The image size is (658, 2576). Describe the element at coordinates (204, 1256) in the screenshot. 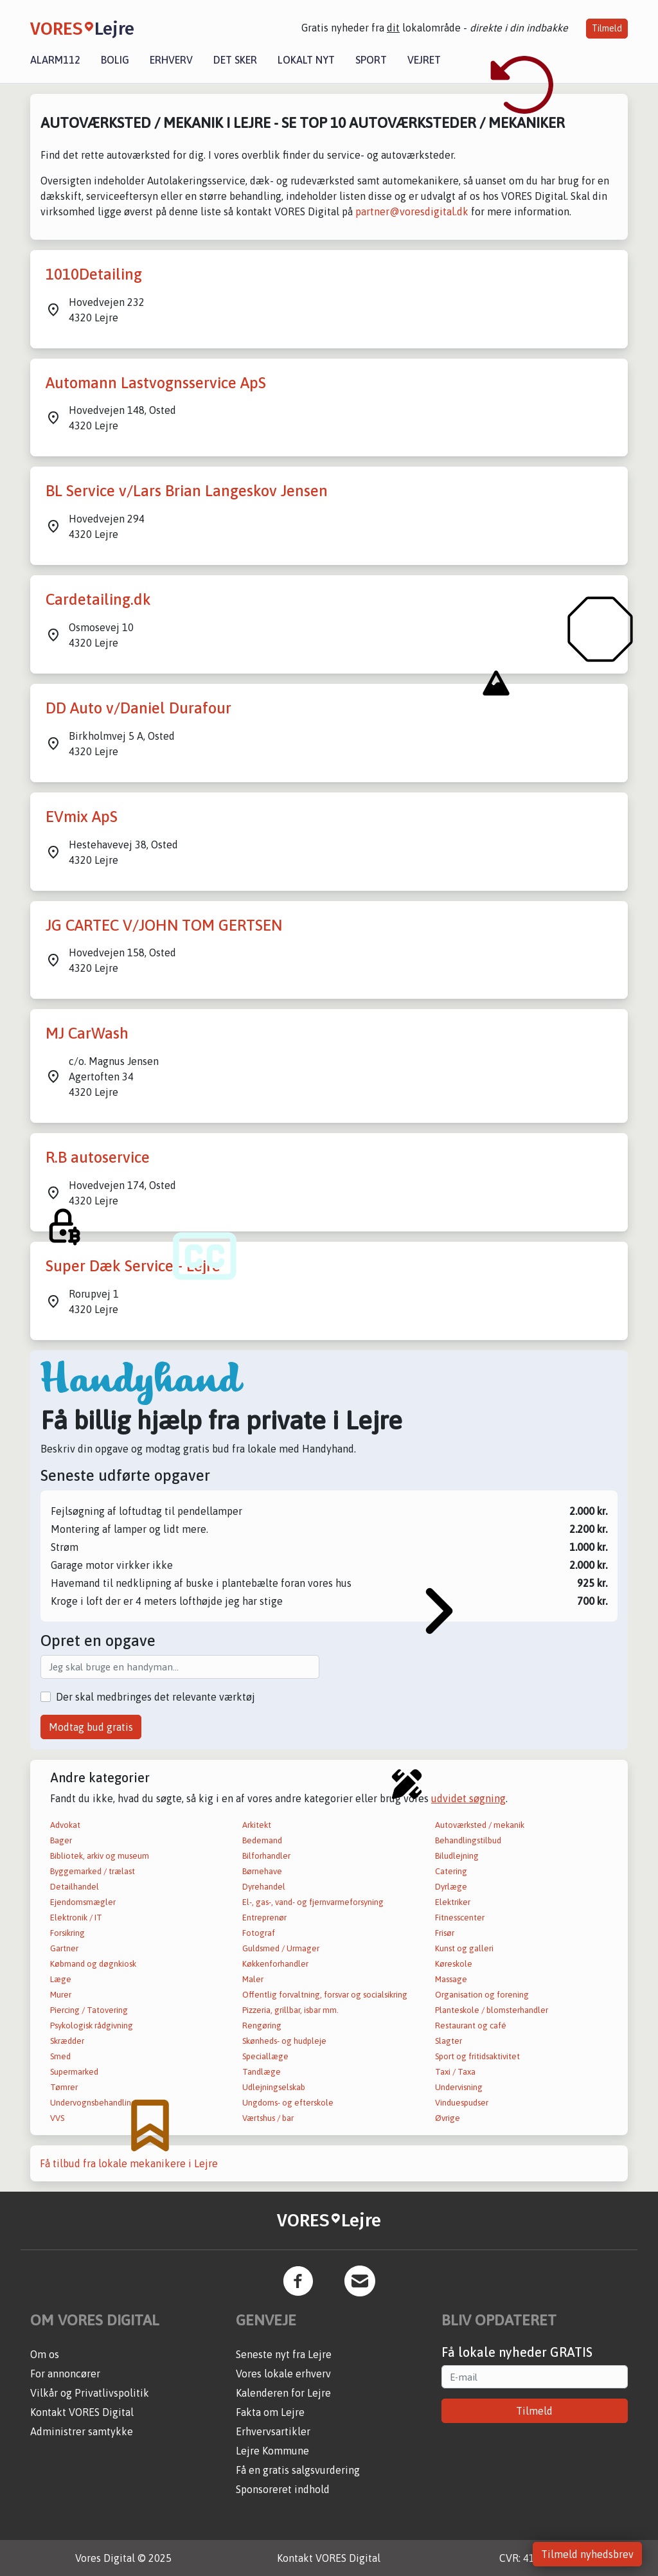

I see `enable closed captions for video content` at that location.